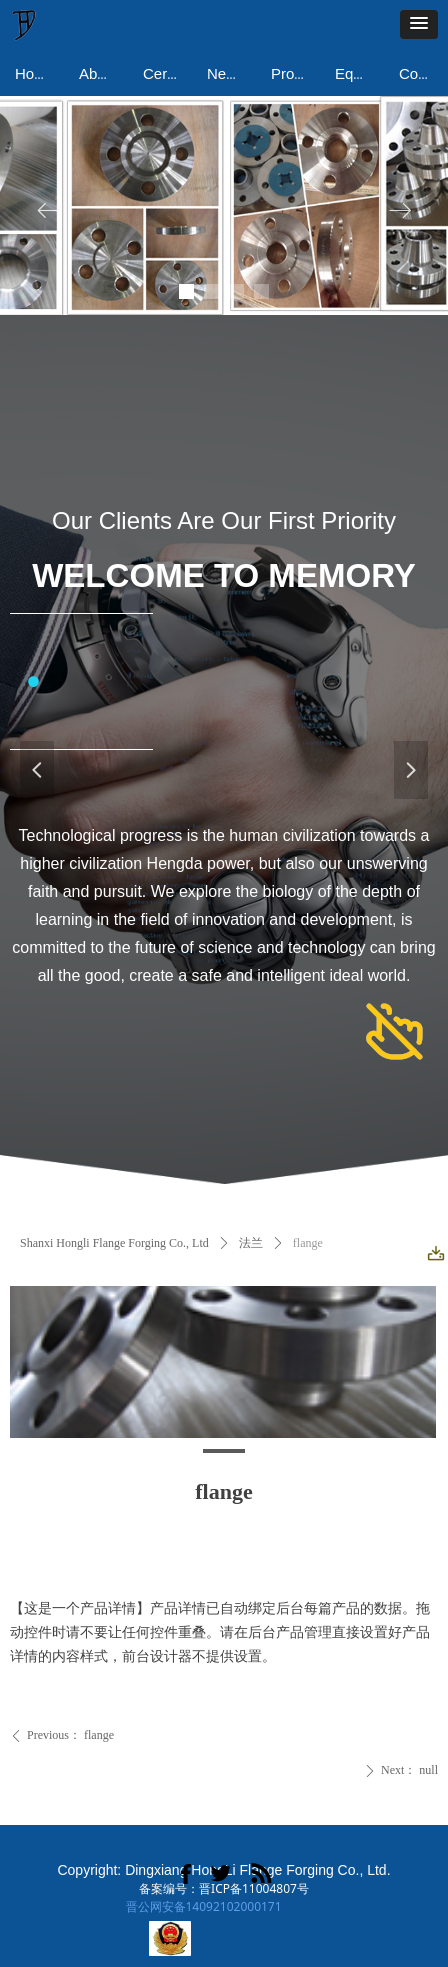 Image resolution: width=448 pixels, height=1967 pixels. Describe the element at coordinates (436, 1254) in the screenshot. I see `download a file to your device` at that location.